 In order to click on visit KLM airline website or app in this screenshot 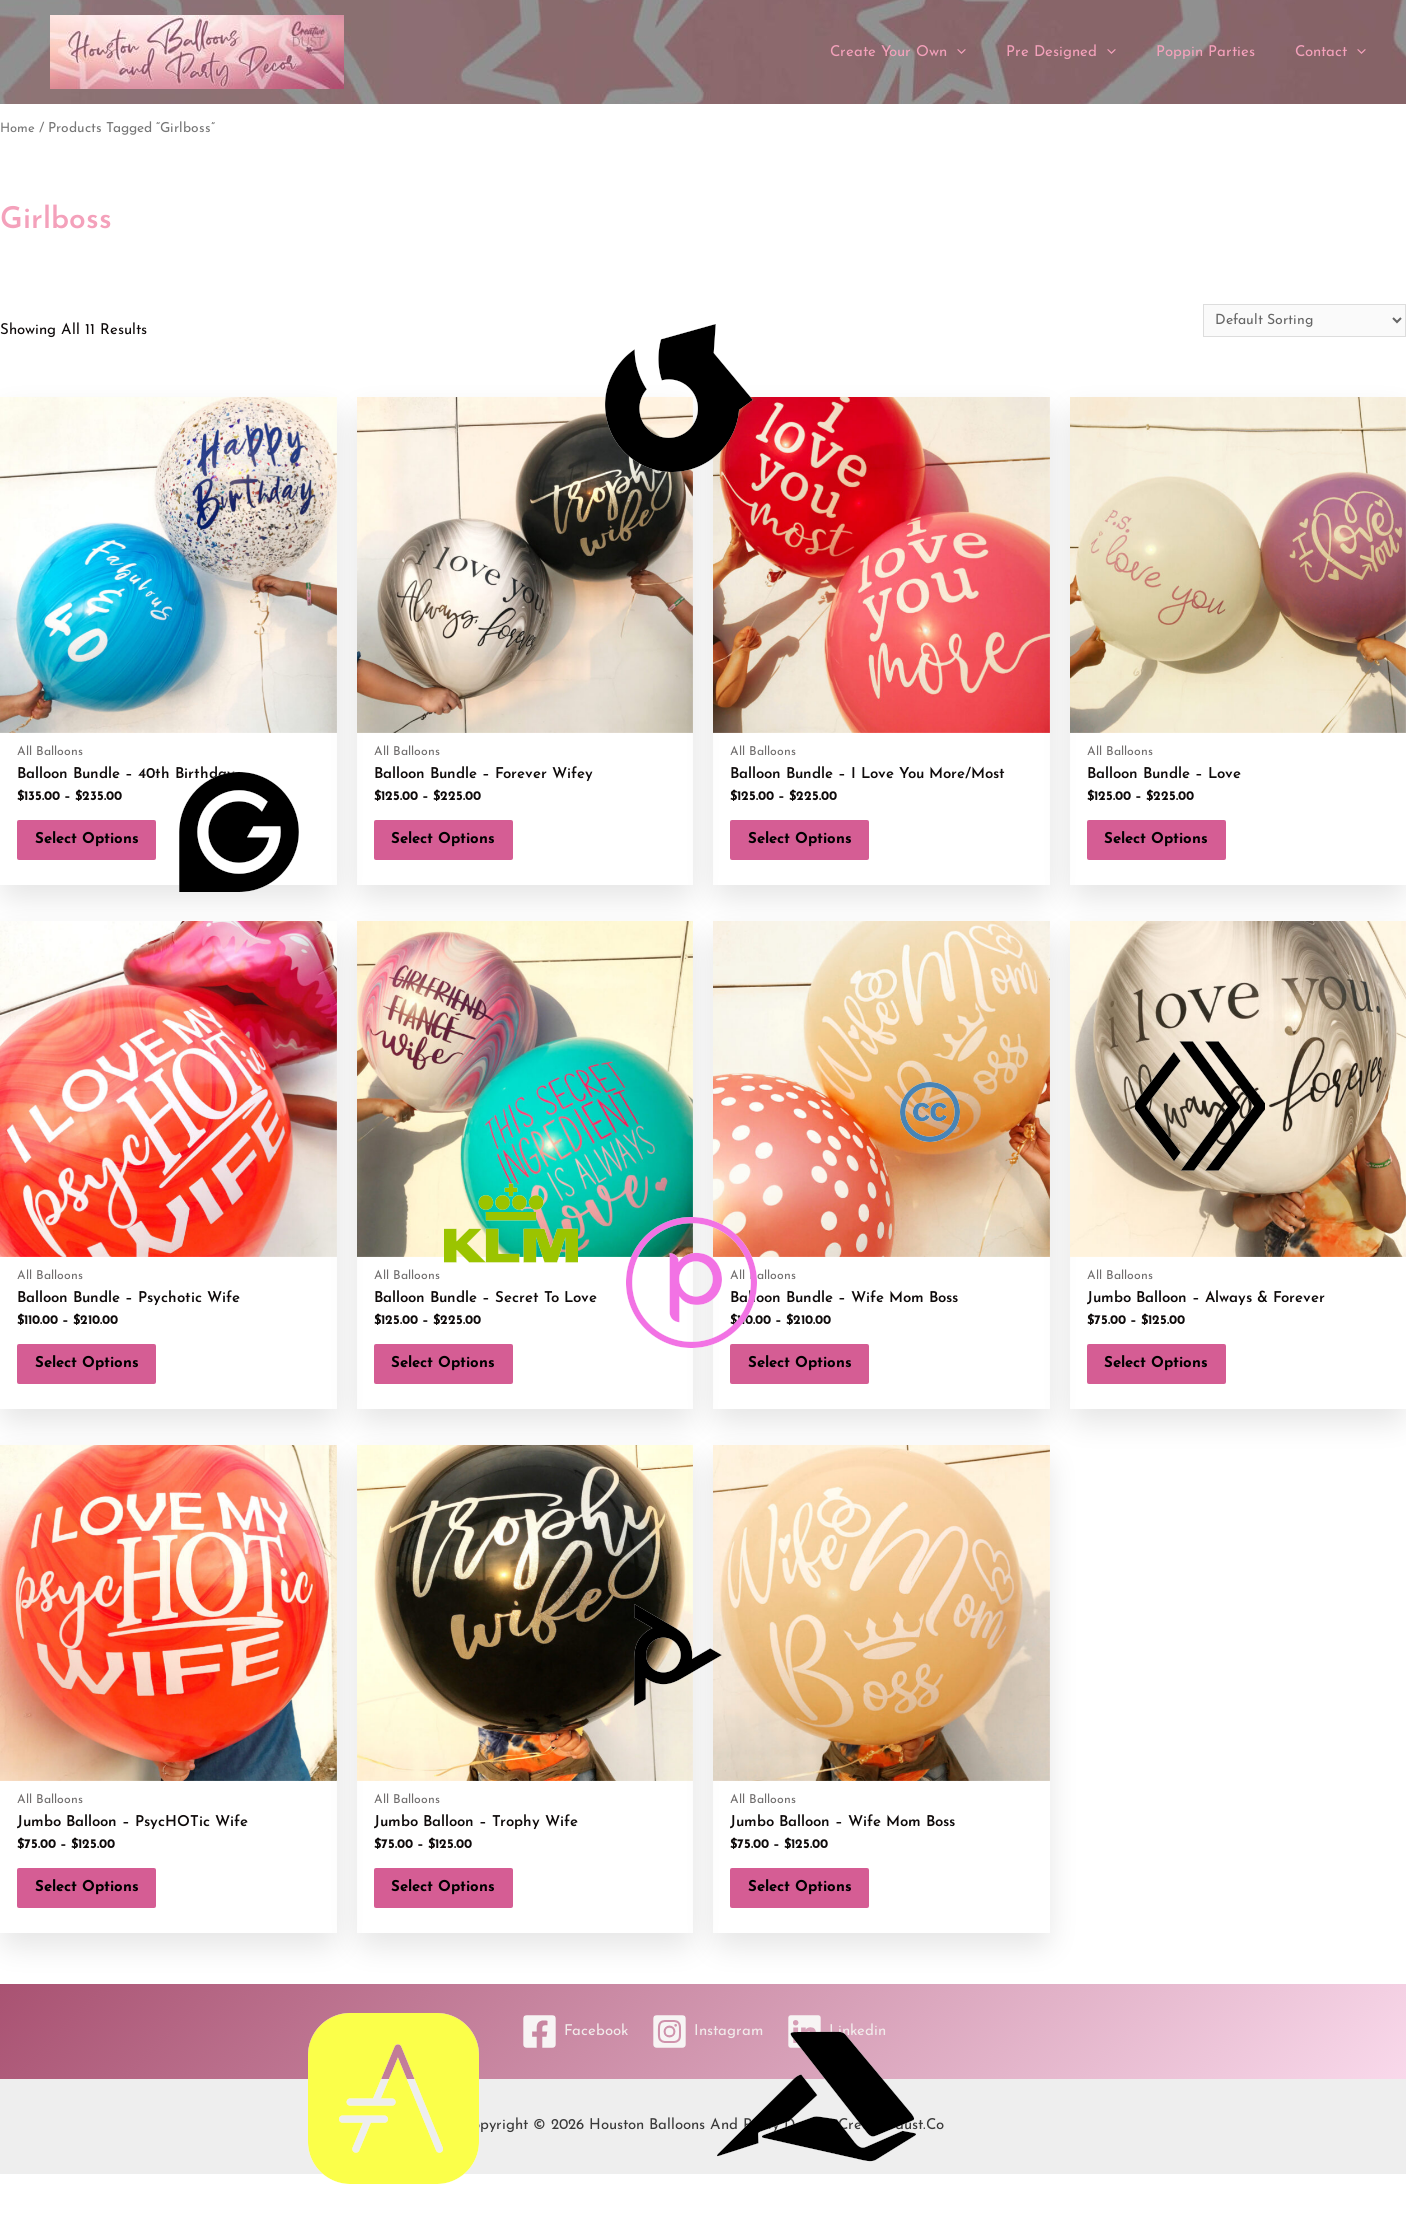, I will do `click(511, 1223)`.